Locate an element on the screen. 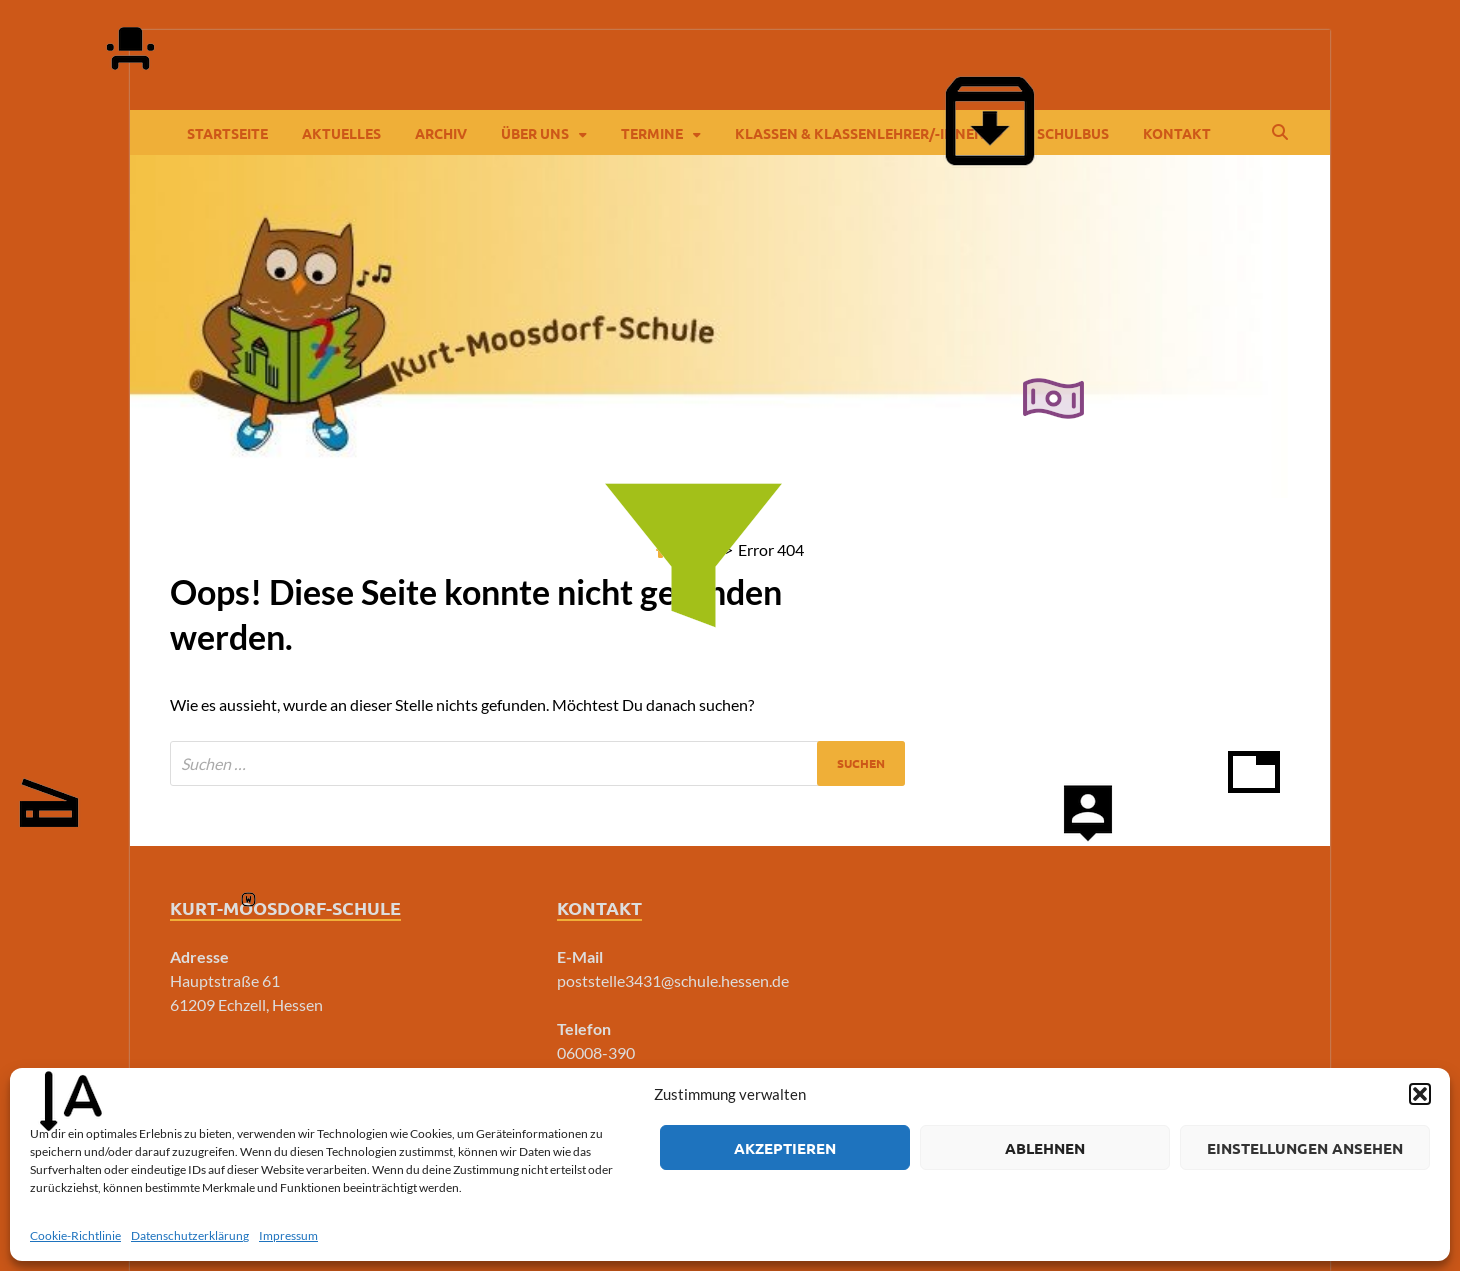 This screenshot has width=1460, height=1271. reserve a seat for an event is located at coordinates (130, 48).